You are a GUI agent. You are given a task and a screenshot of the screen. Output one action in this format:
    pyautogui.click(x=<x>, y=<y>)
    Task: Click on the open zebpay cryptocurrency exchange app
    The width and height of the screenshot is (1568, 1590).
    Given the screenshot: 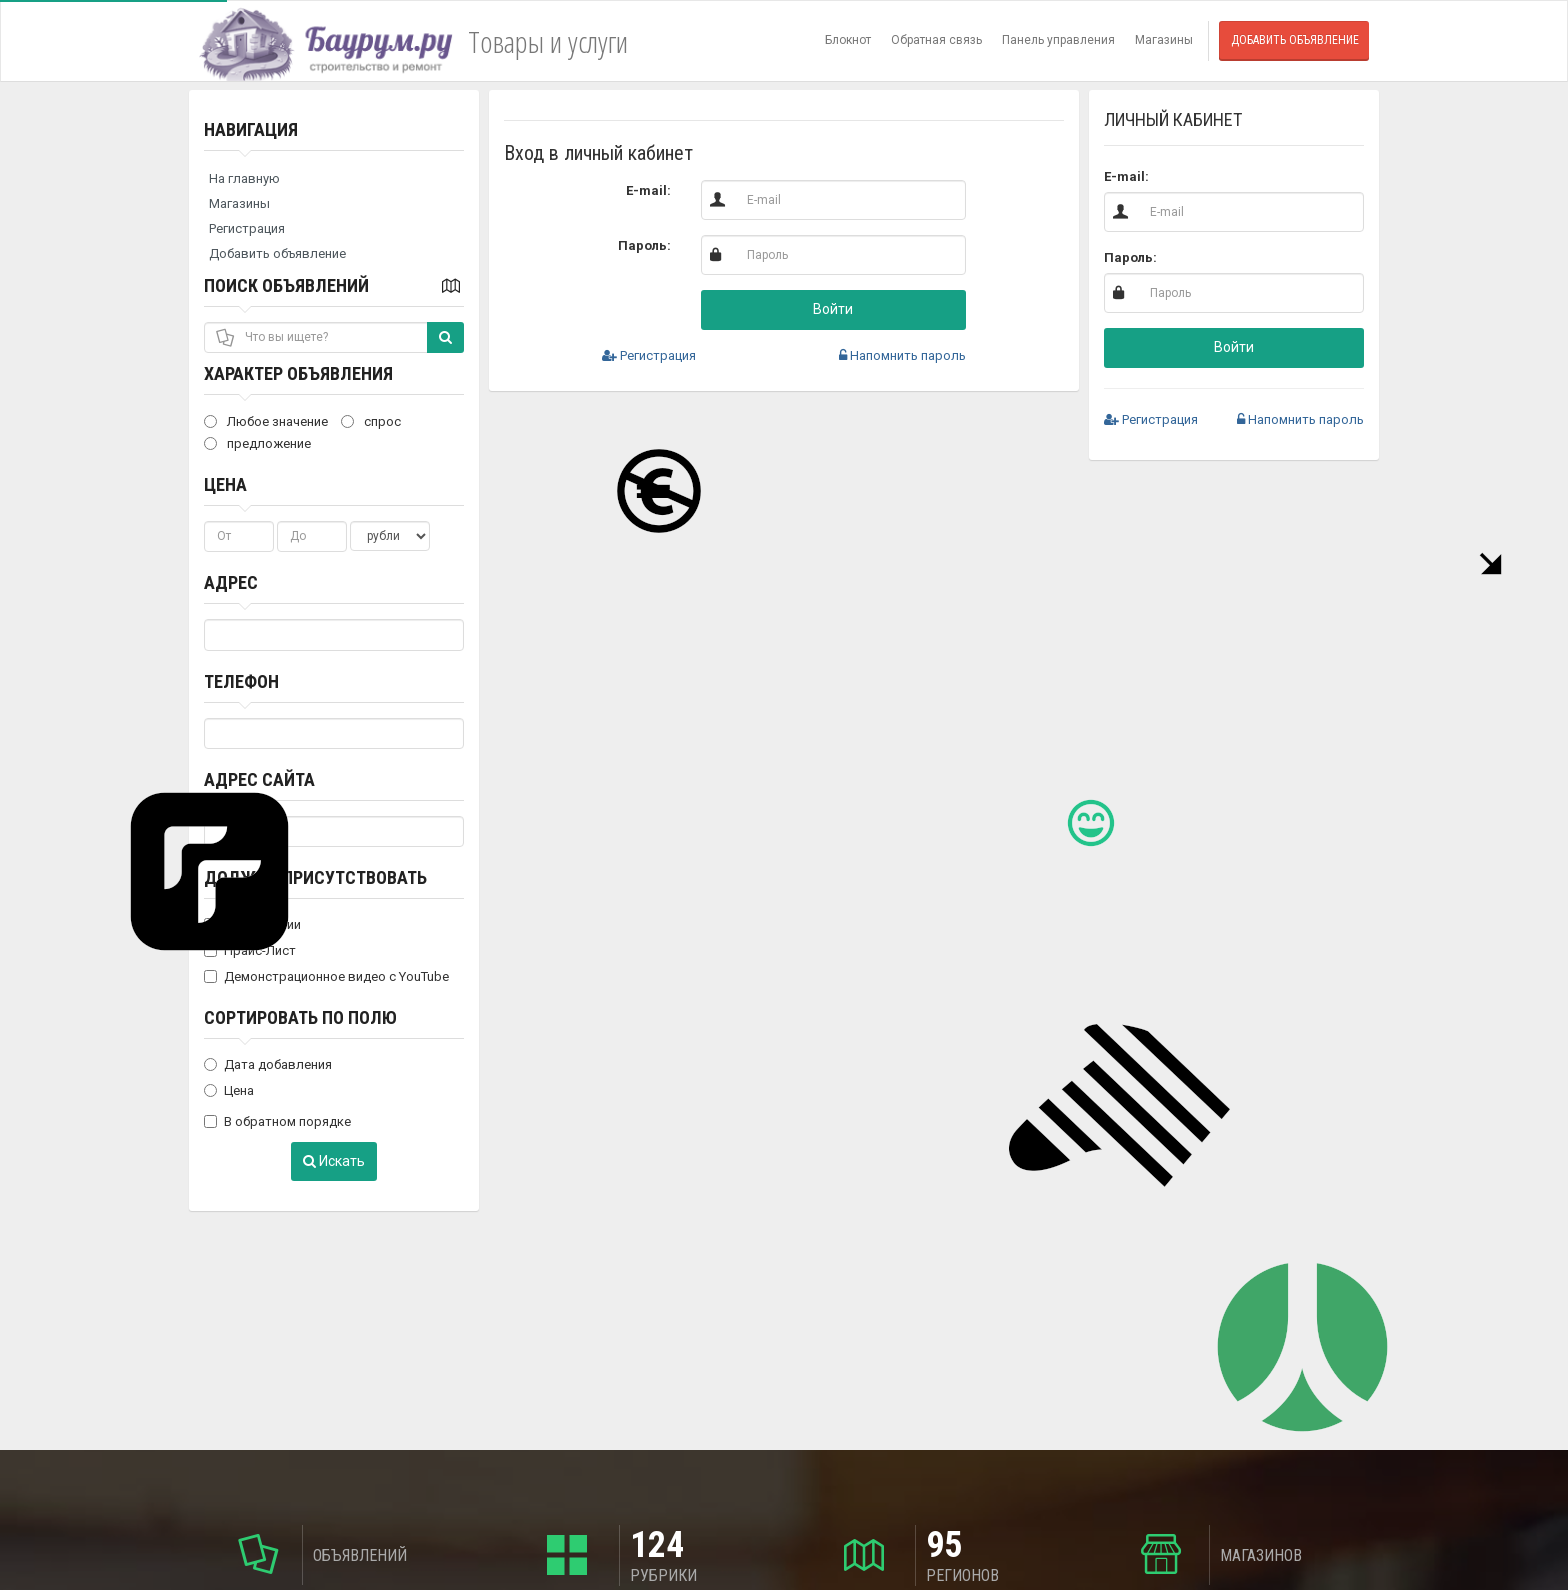 What is the action you would take?
    pyautogui.click(x=1119, y=1105)
    